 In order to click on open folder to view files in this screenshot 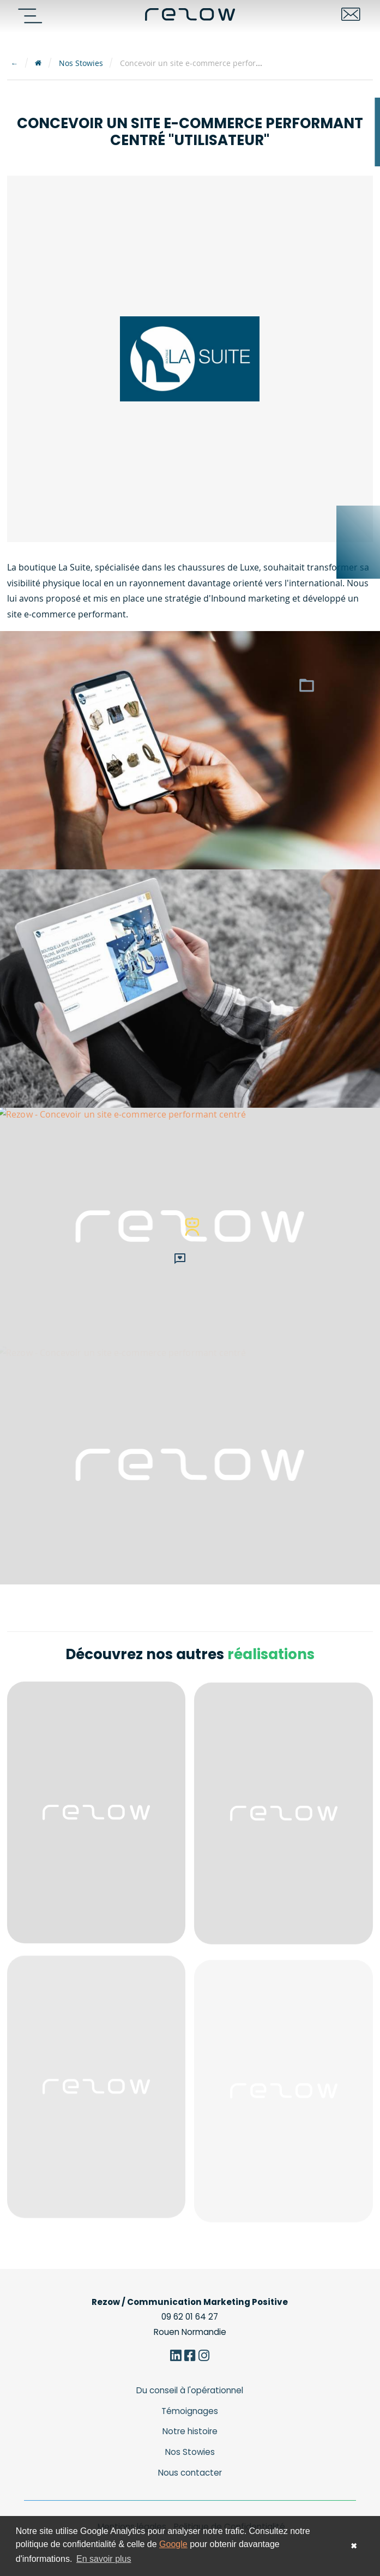, I will do `click(306, 685)`.